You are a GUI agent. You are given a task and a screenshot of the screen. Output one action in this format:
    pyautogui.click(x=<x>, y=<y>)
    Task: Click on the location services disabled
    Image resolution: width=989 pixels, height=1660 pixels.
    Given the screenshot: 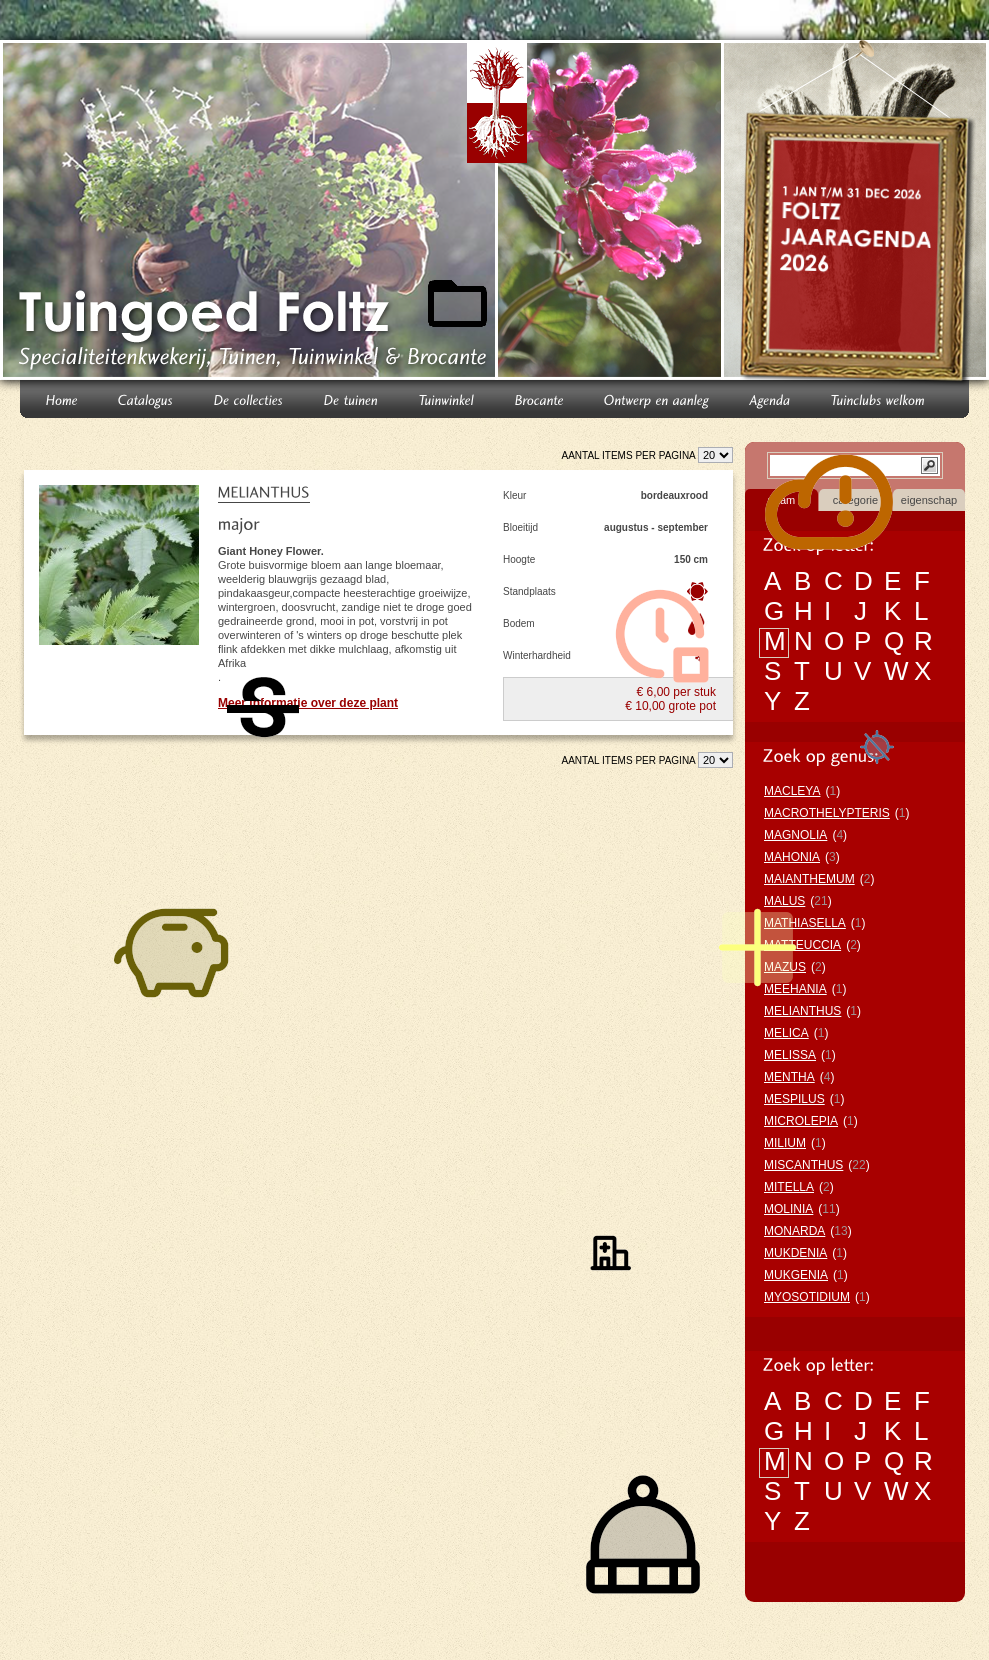 What is the action you would take?
    pyautogui.click(x=877, y=747)
    